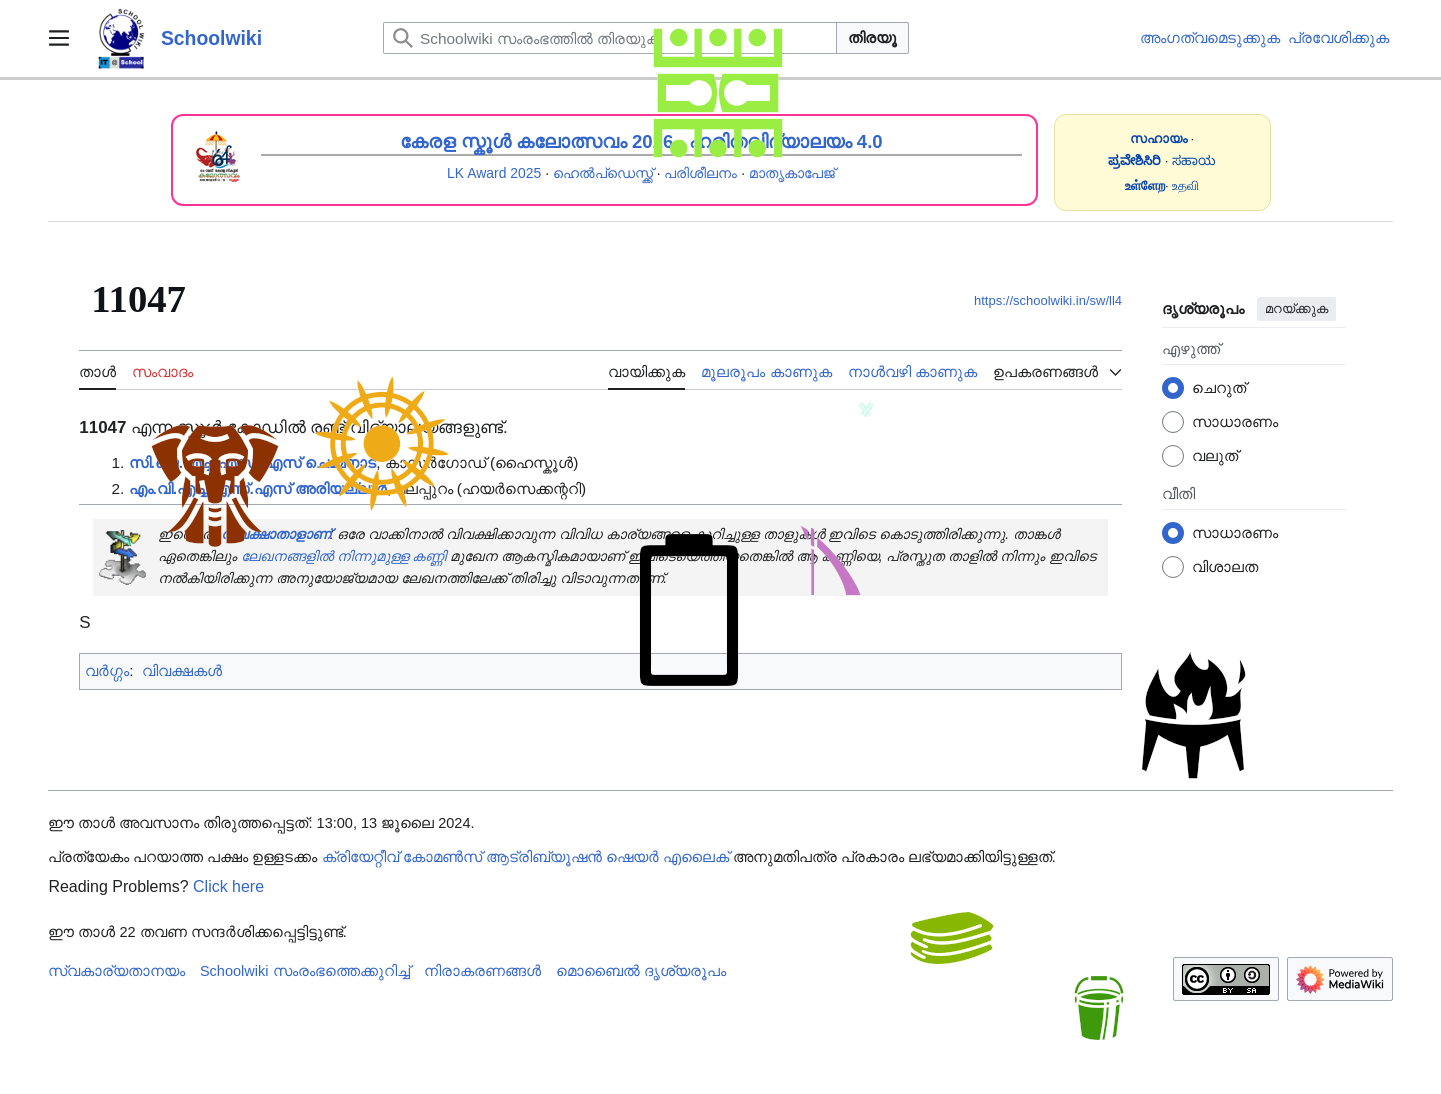 The image size is (1441, 1094). I want to click on food item indicator in a cooking or recipe game, so click(866, 409).